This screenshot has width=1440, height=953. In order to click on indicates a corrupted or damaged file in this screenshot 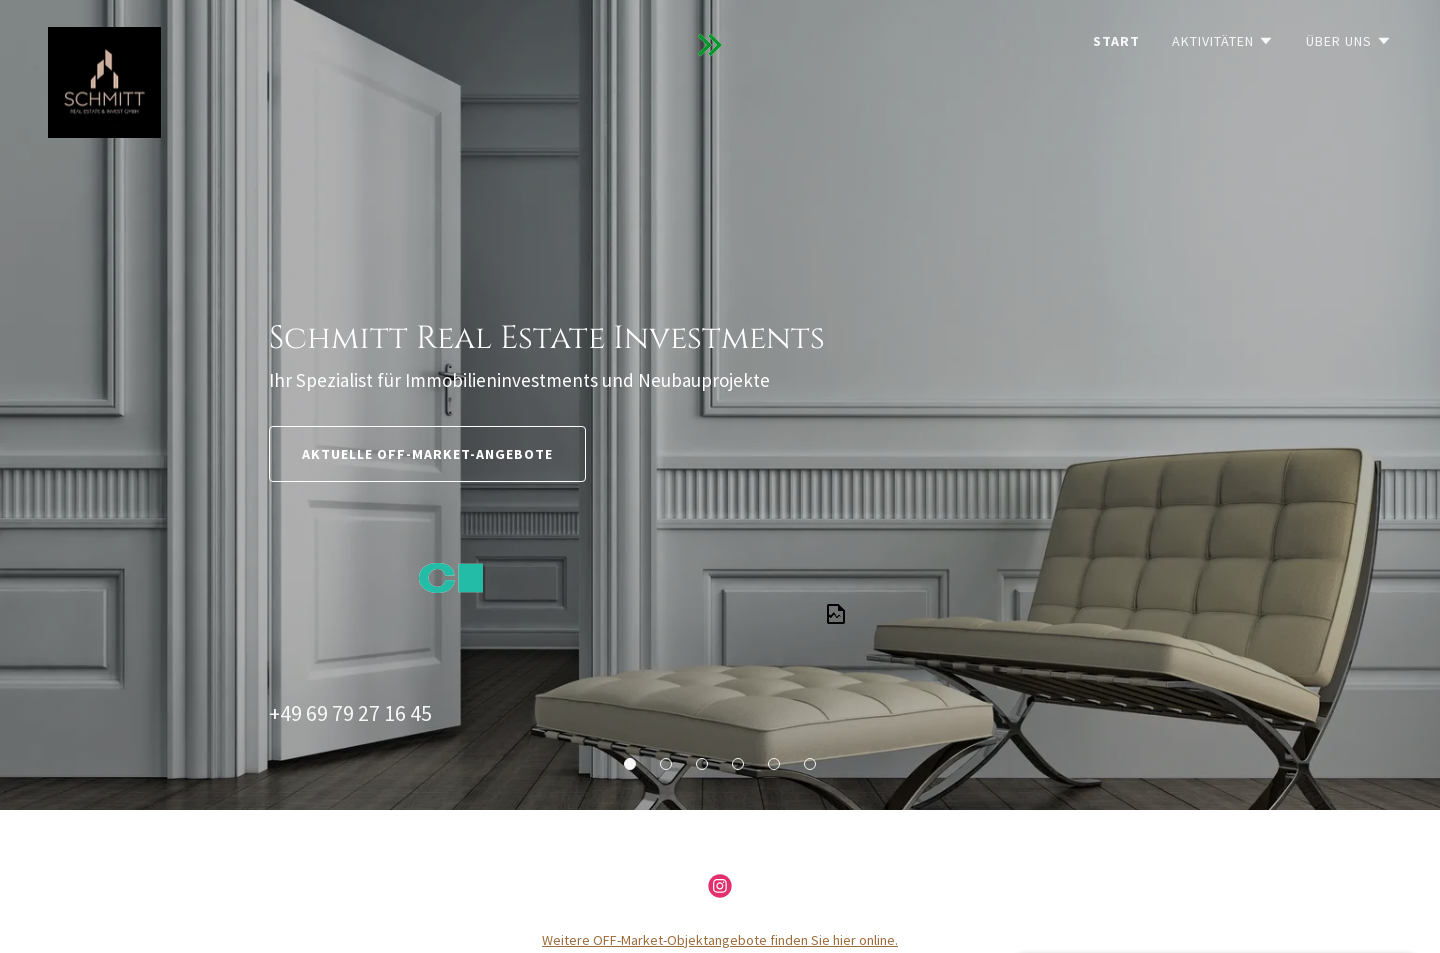, I will do `click(836, 614)`.